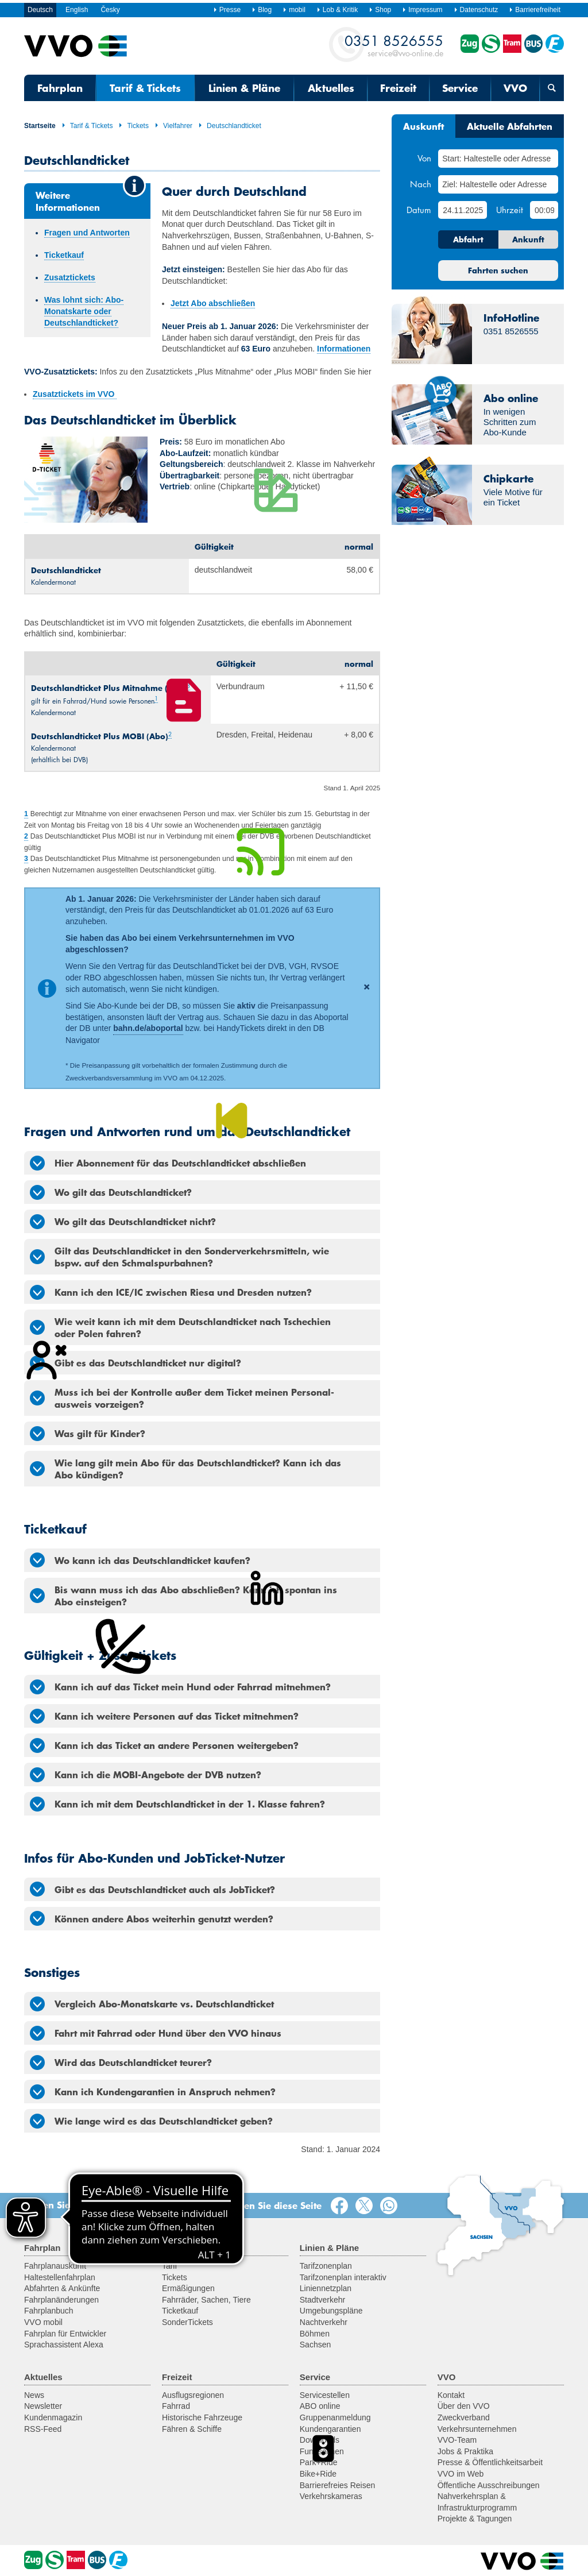  Describe the element at coordinates (276, 490) in the screenshot. I see `access color palette or theme settings` at that location.